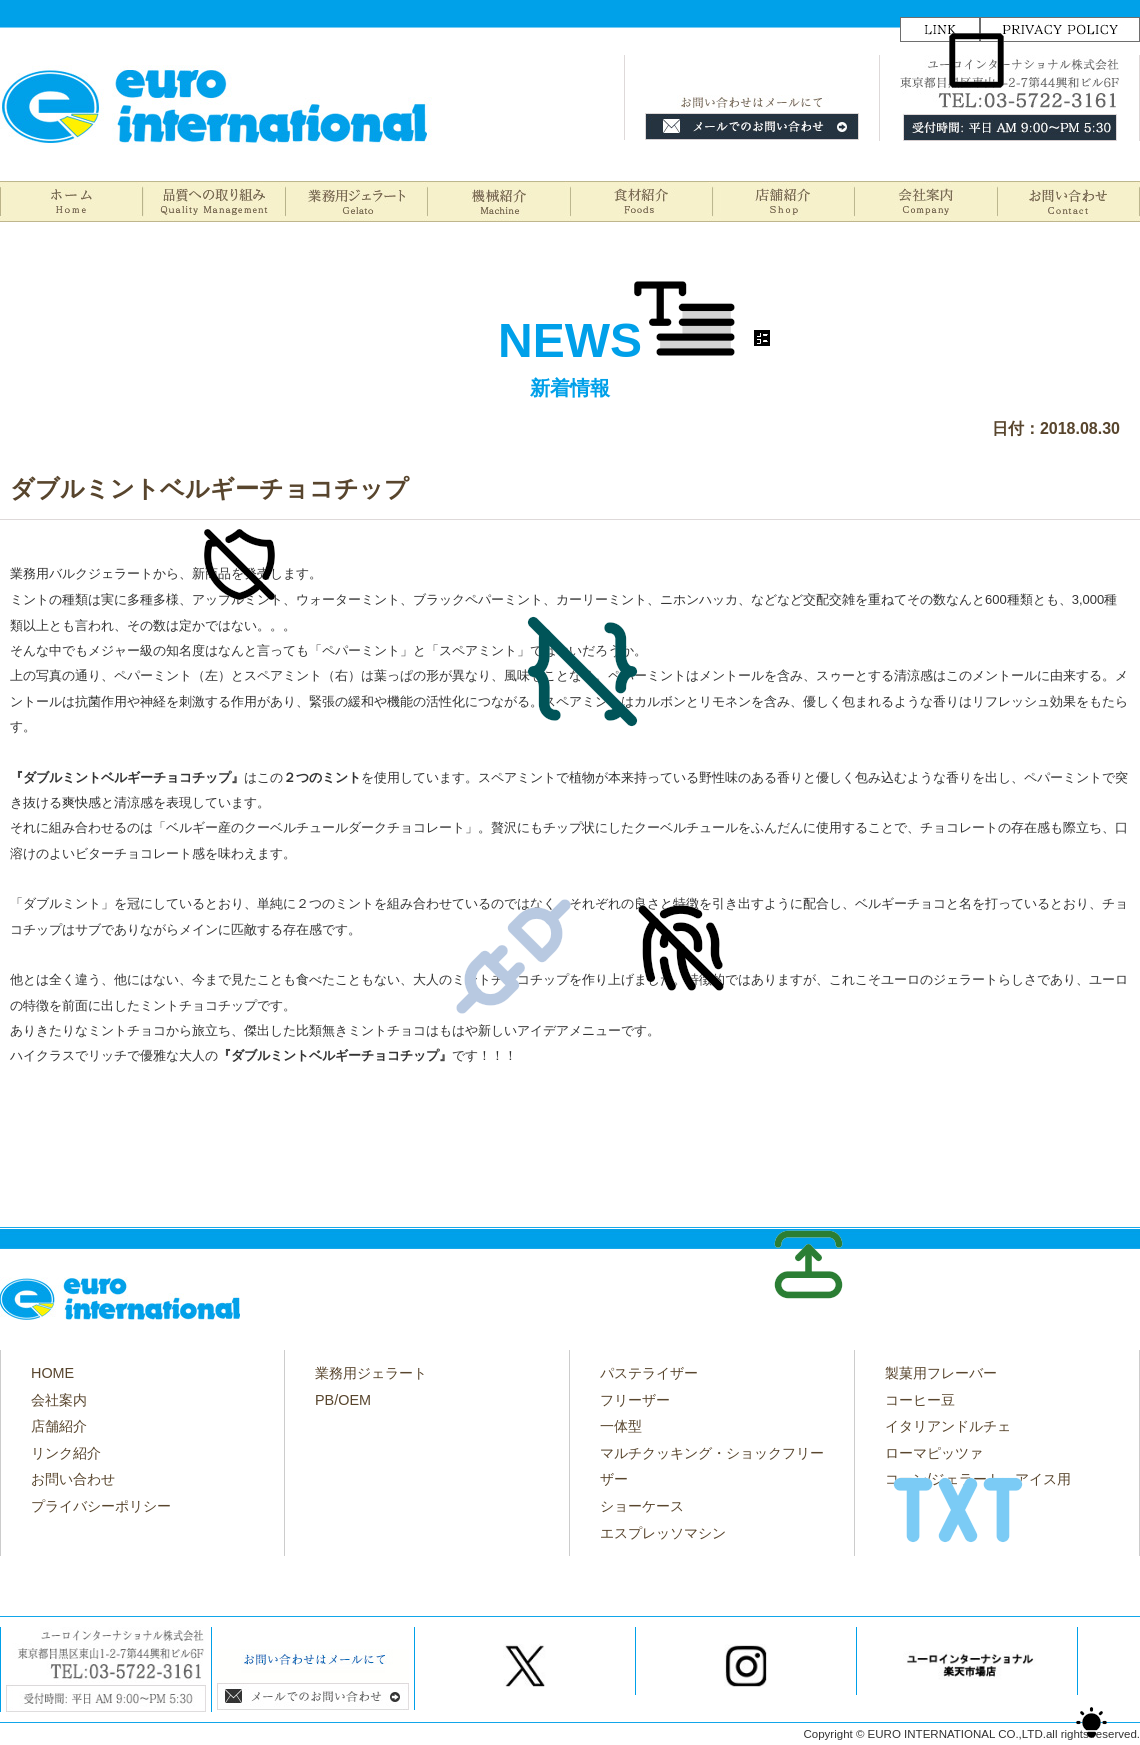 The height and width of the screenshot is (1745, 1140). Describe the element at coordinates (582, 671) in the screenshot. I see `disable code formatting or syntax highlighting` at that location.